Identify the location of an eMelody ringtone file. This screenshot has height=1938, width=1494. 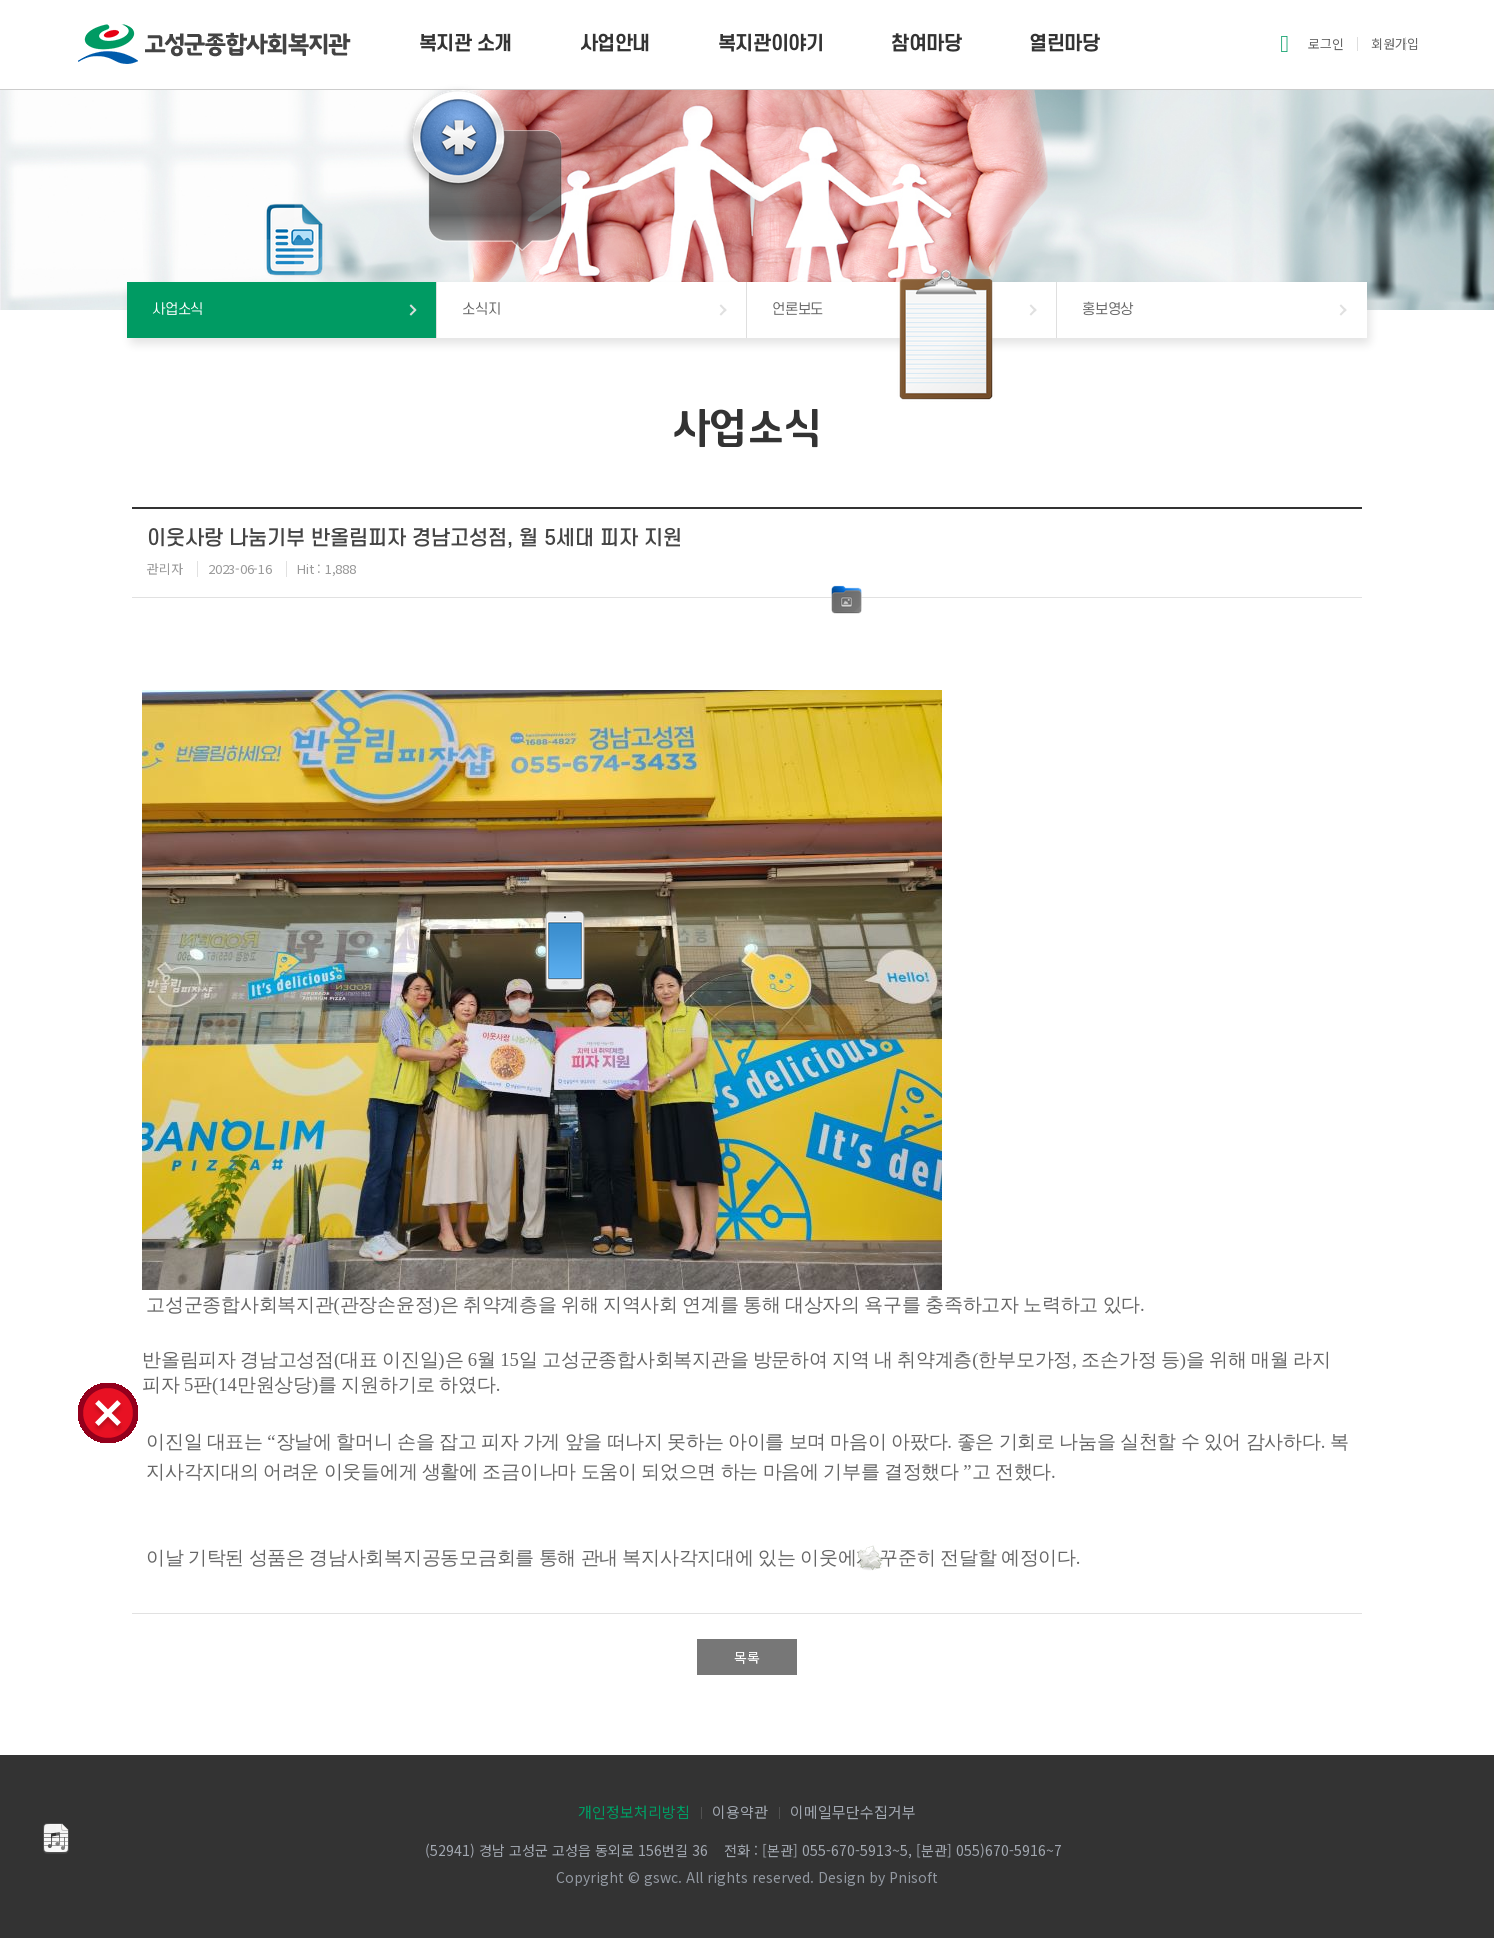
(56, 1838).